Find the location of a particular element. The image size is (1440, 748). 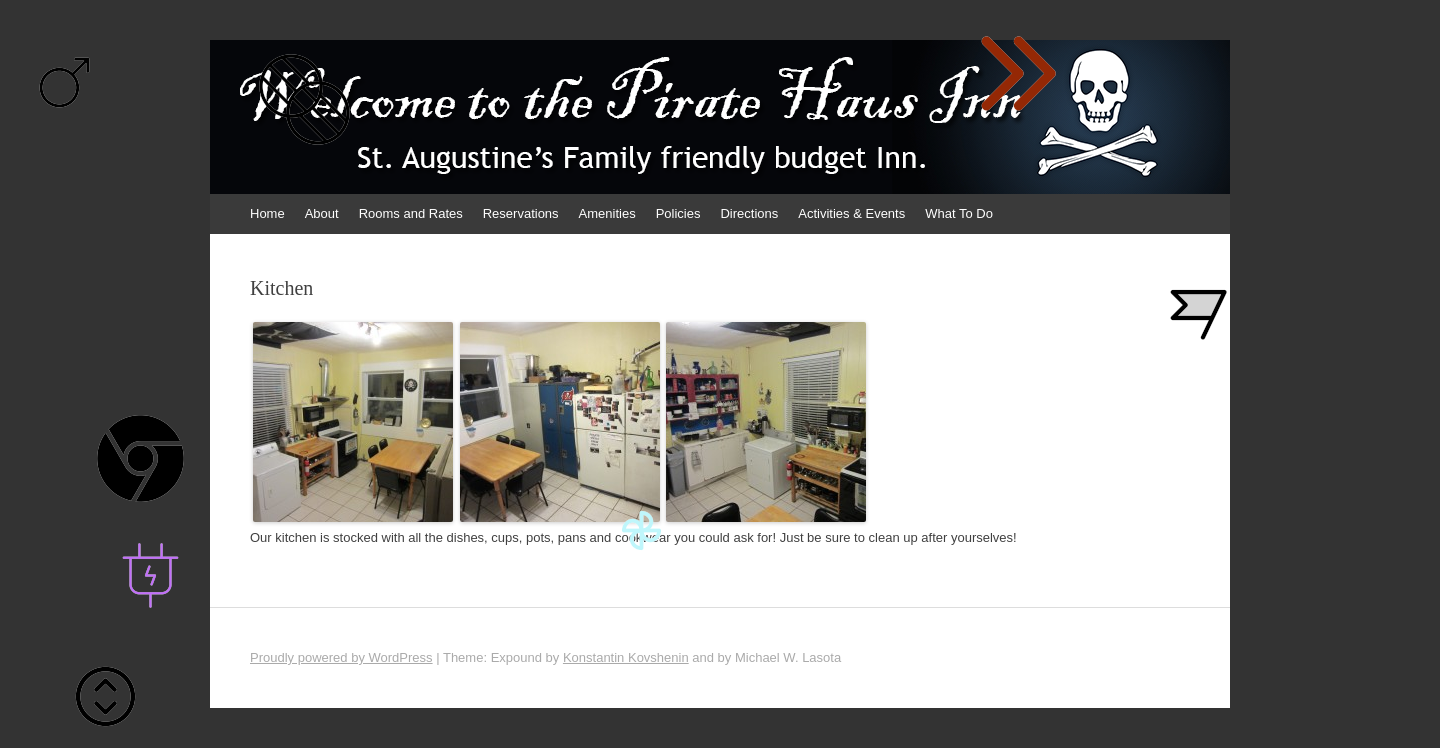

indicates male gender selection is located at coordinates (65, 81).